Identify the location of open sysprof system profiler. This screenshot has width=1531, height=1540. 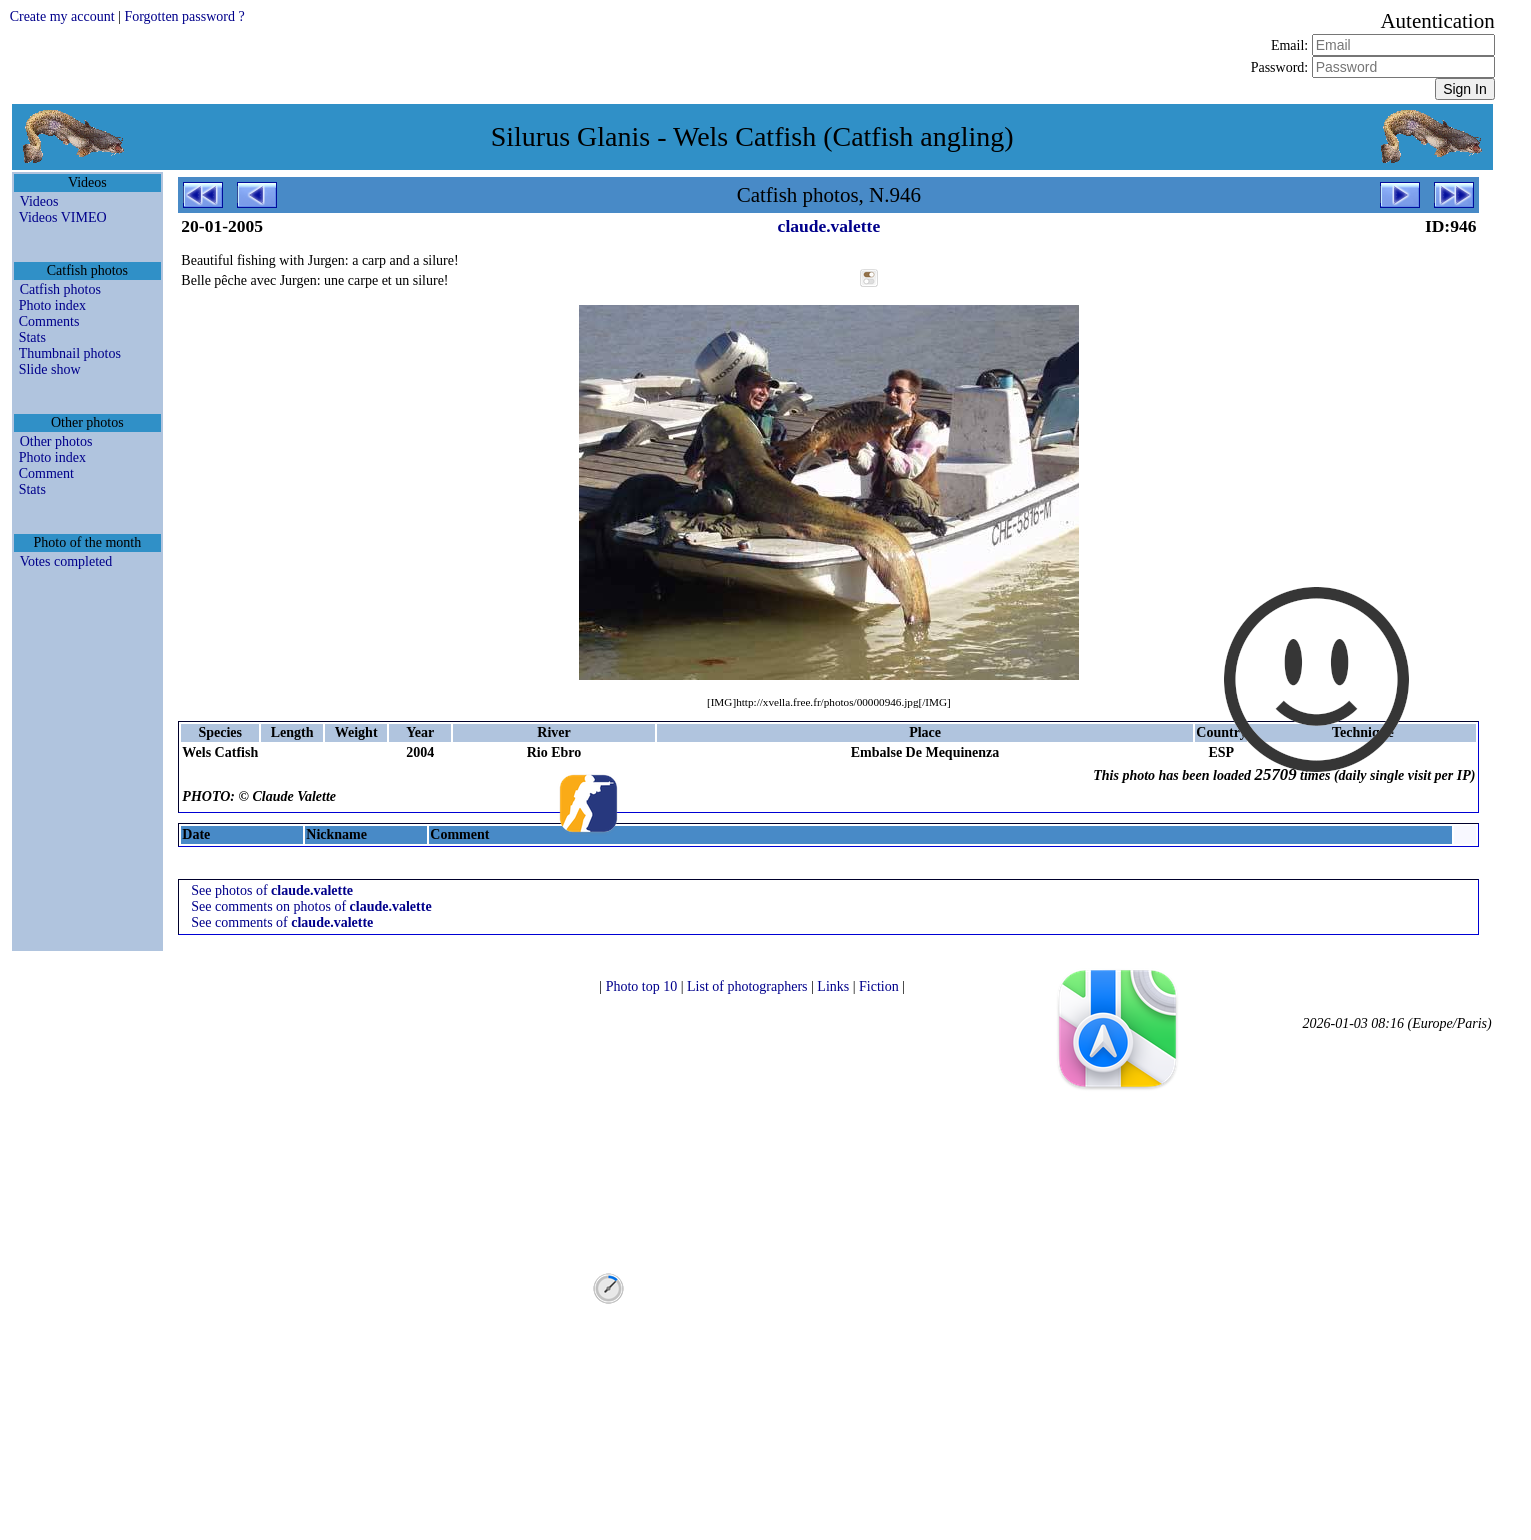
(608, 1288).